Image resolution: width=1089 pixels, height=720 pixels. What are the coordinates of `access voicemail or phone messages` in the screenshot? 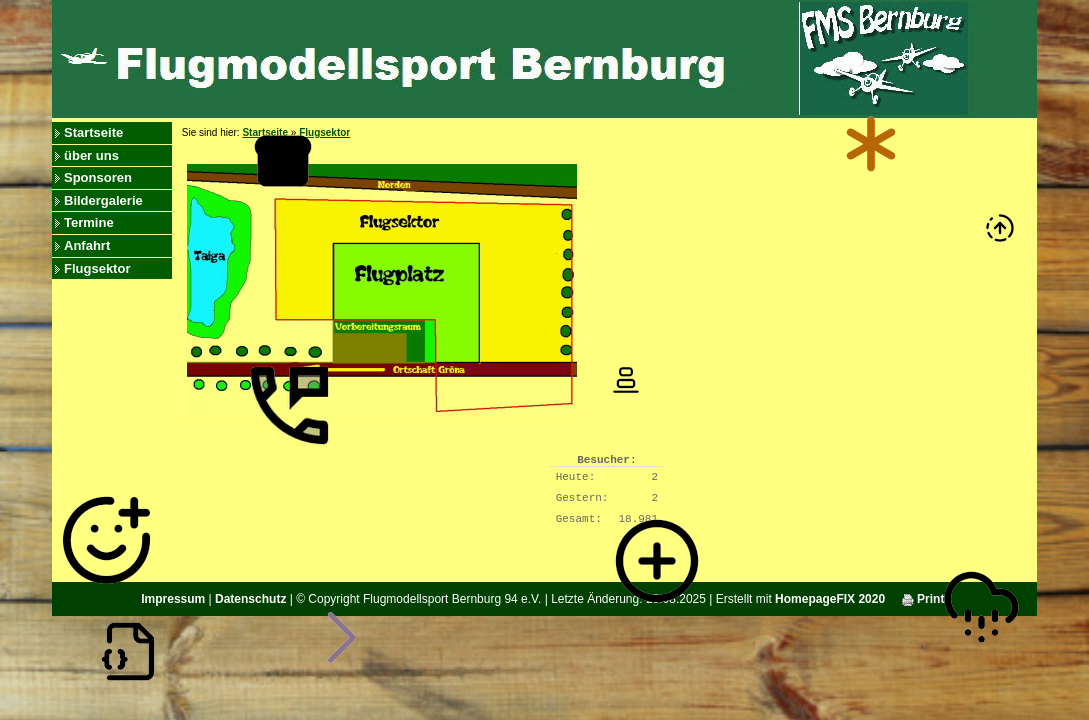 It's located at (289, 405).